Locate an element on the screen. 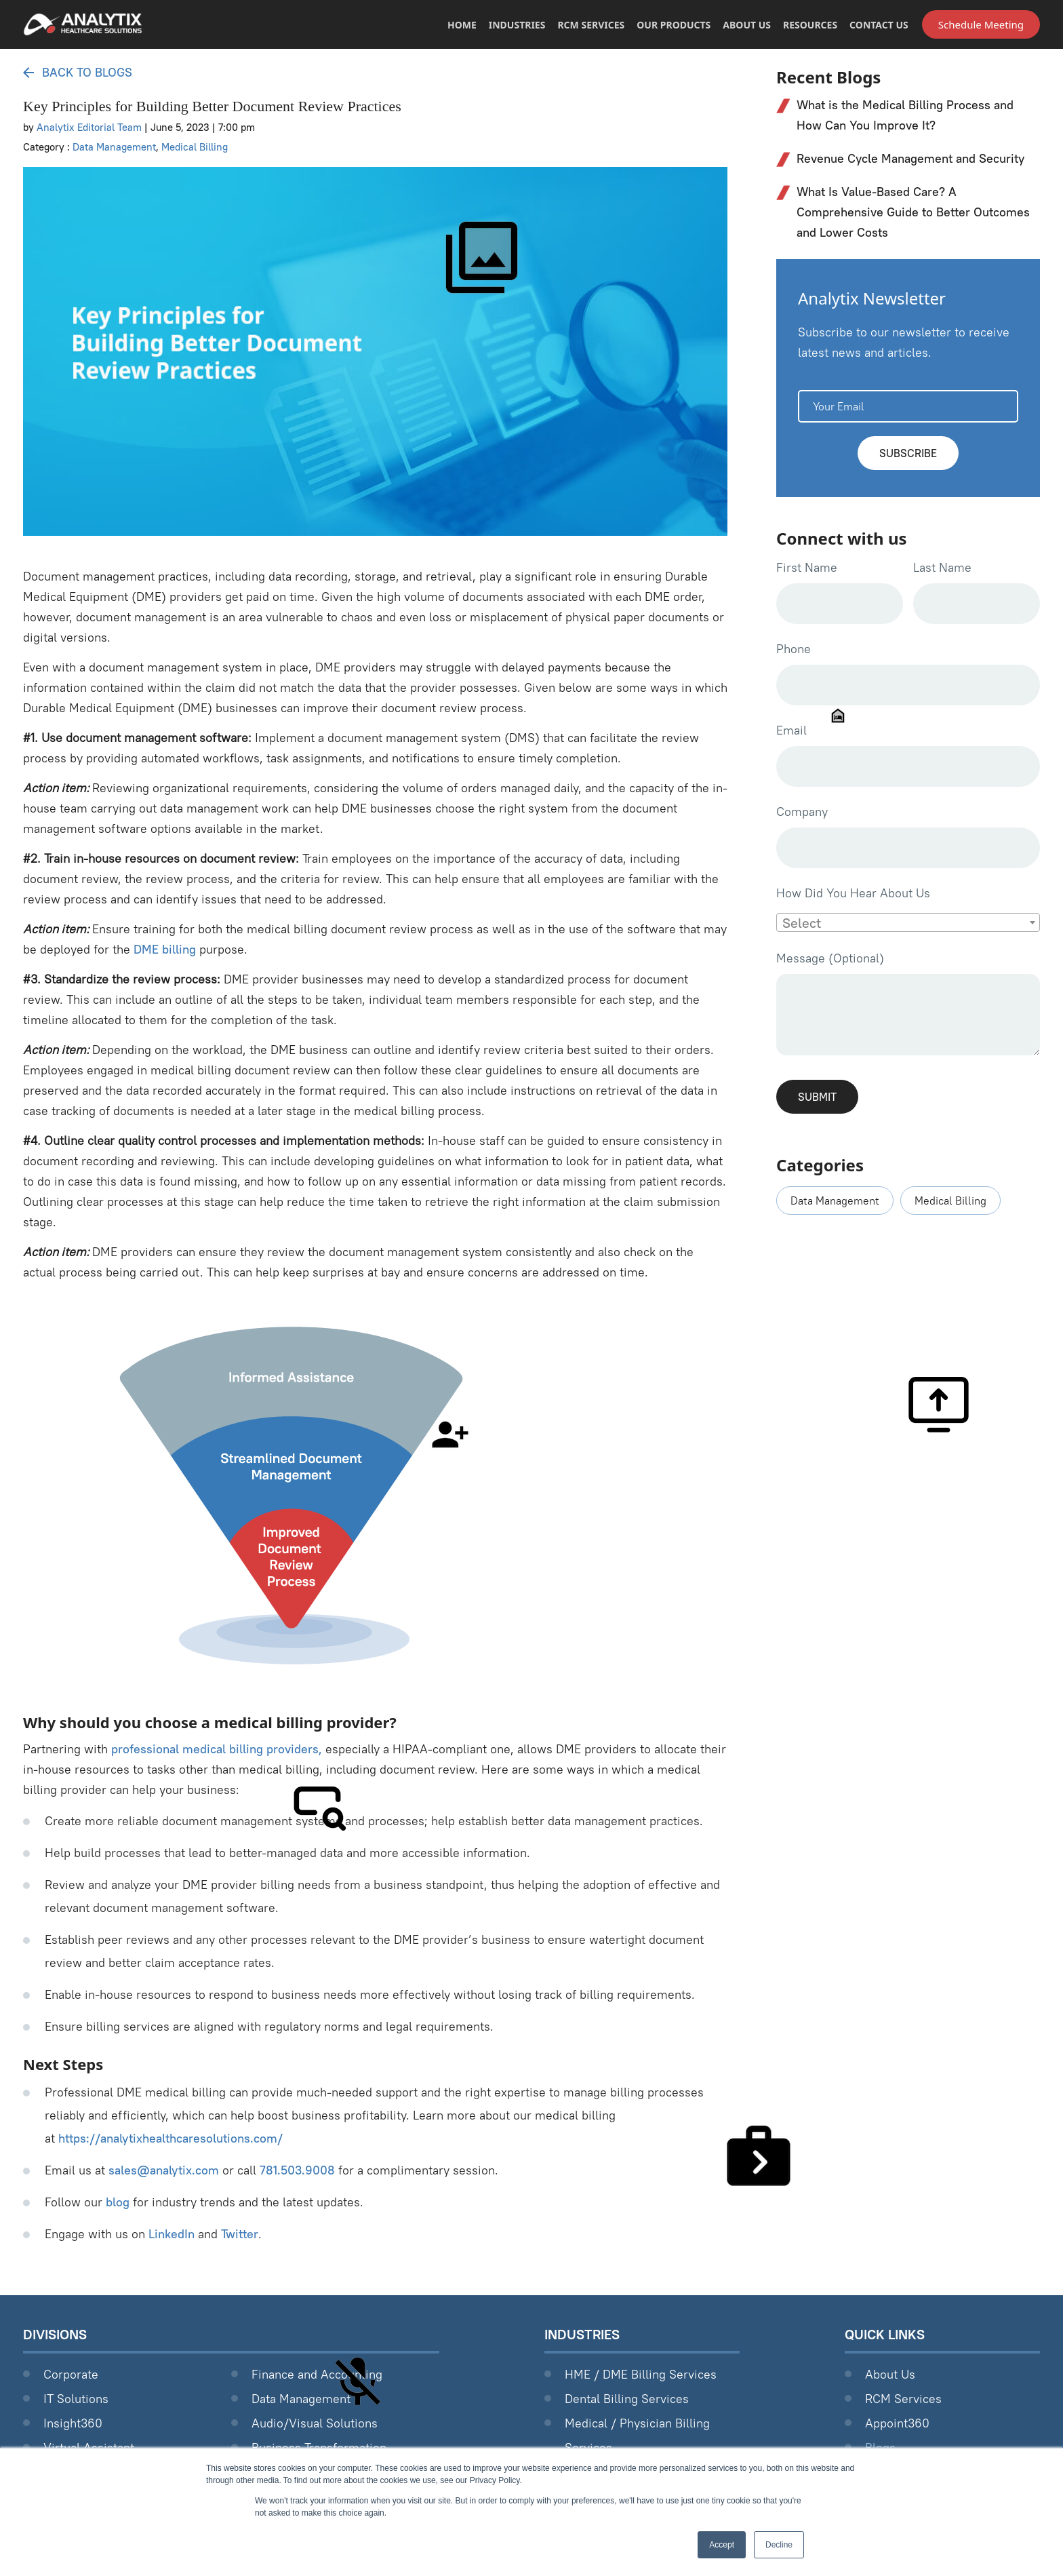  upload file to desktop or monitor is located at coordinates (938, 1402).